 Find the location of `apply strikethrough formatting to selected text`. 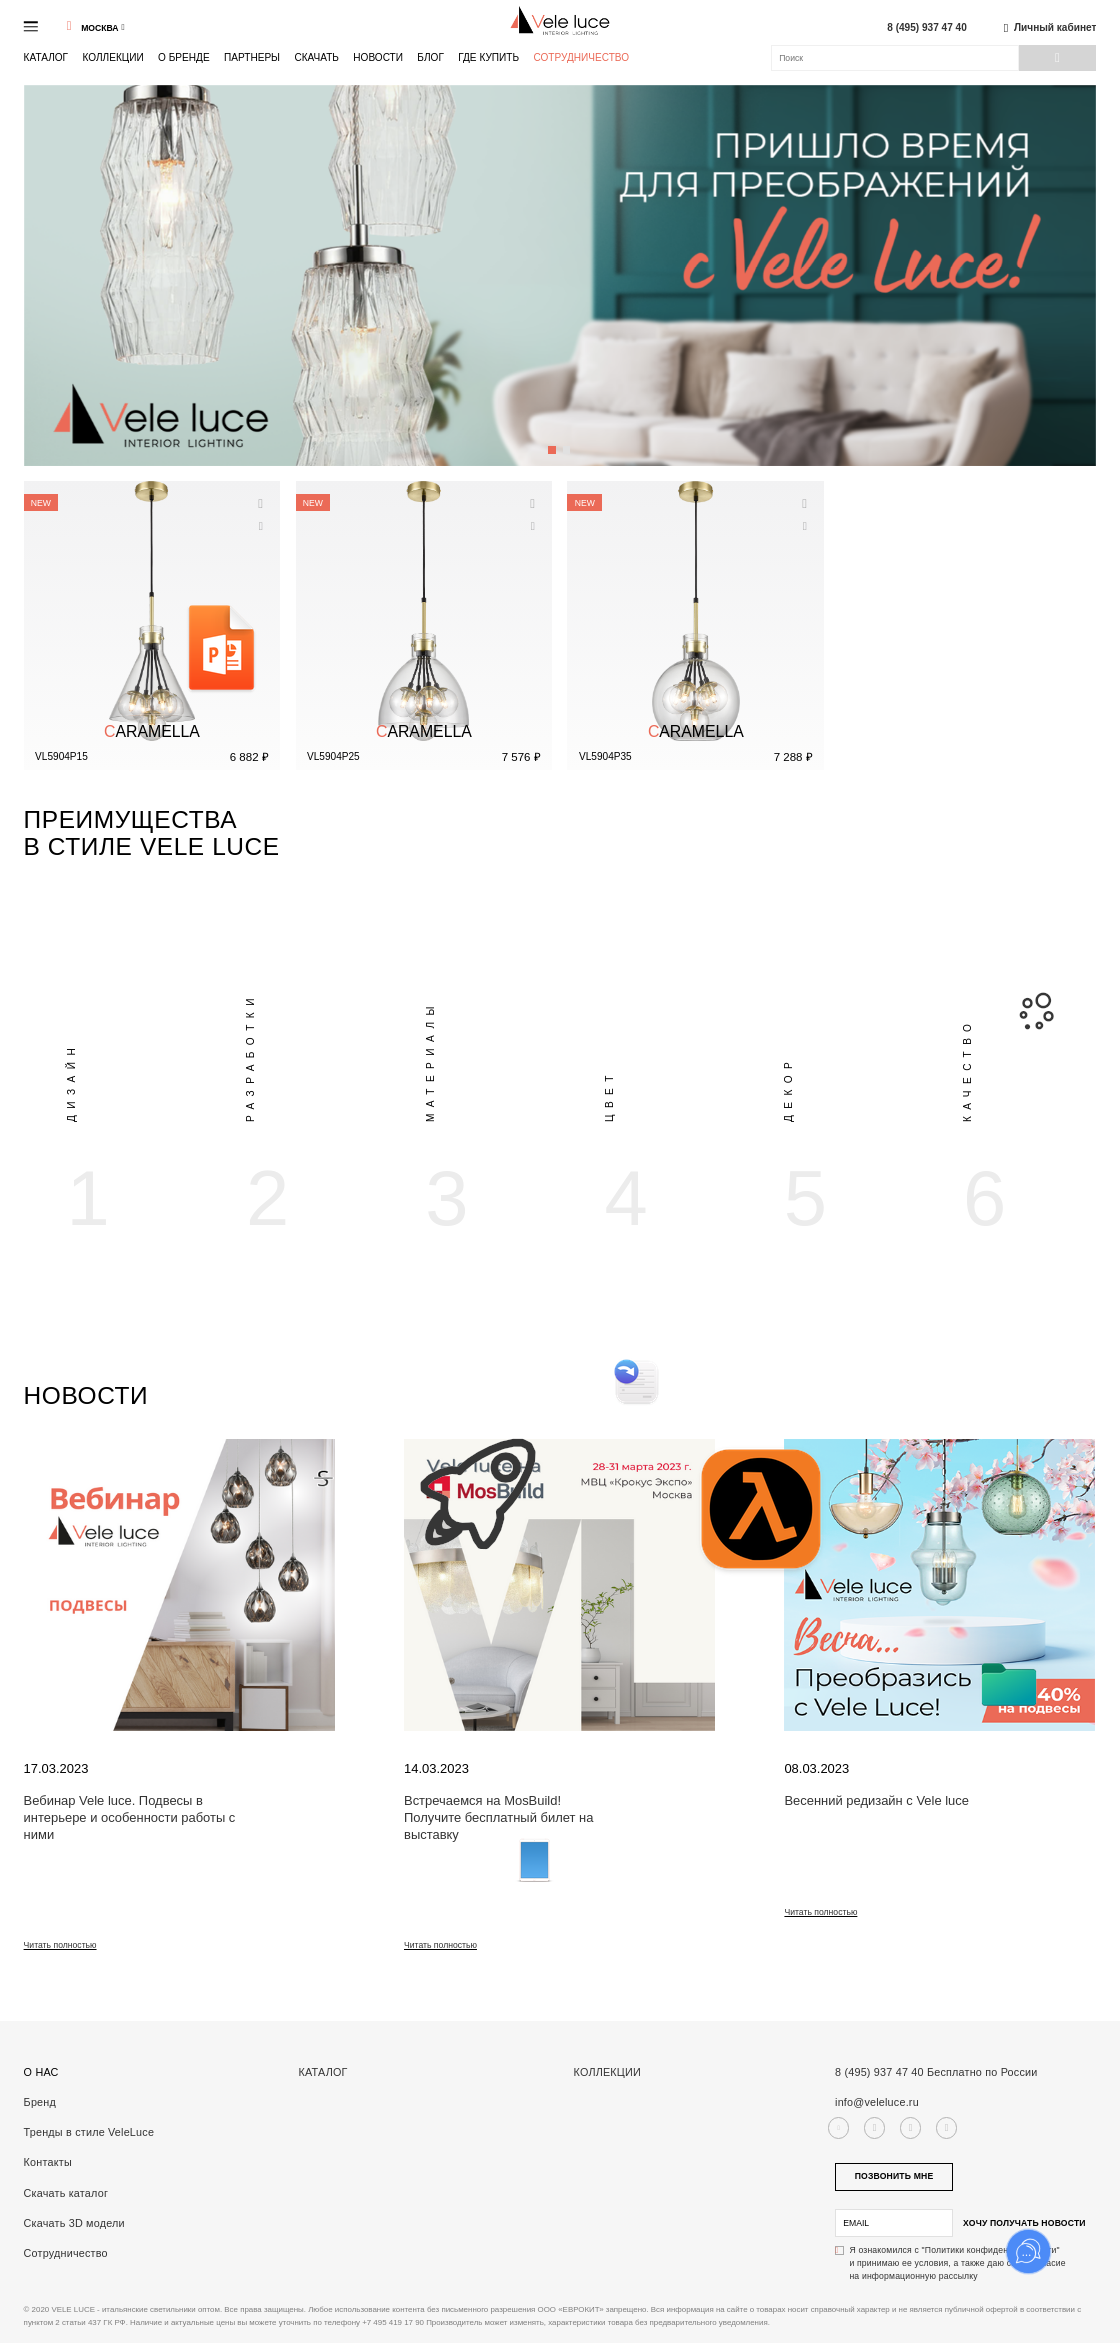

apply strikethrough formatting to selected text is located at coordinates (323, 1478).